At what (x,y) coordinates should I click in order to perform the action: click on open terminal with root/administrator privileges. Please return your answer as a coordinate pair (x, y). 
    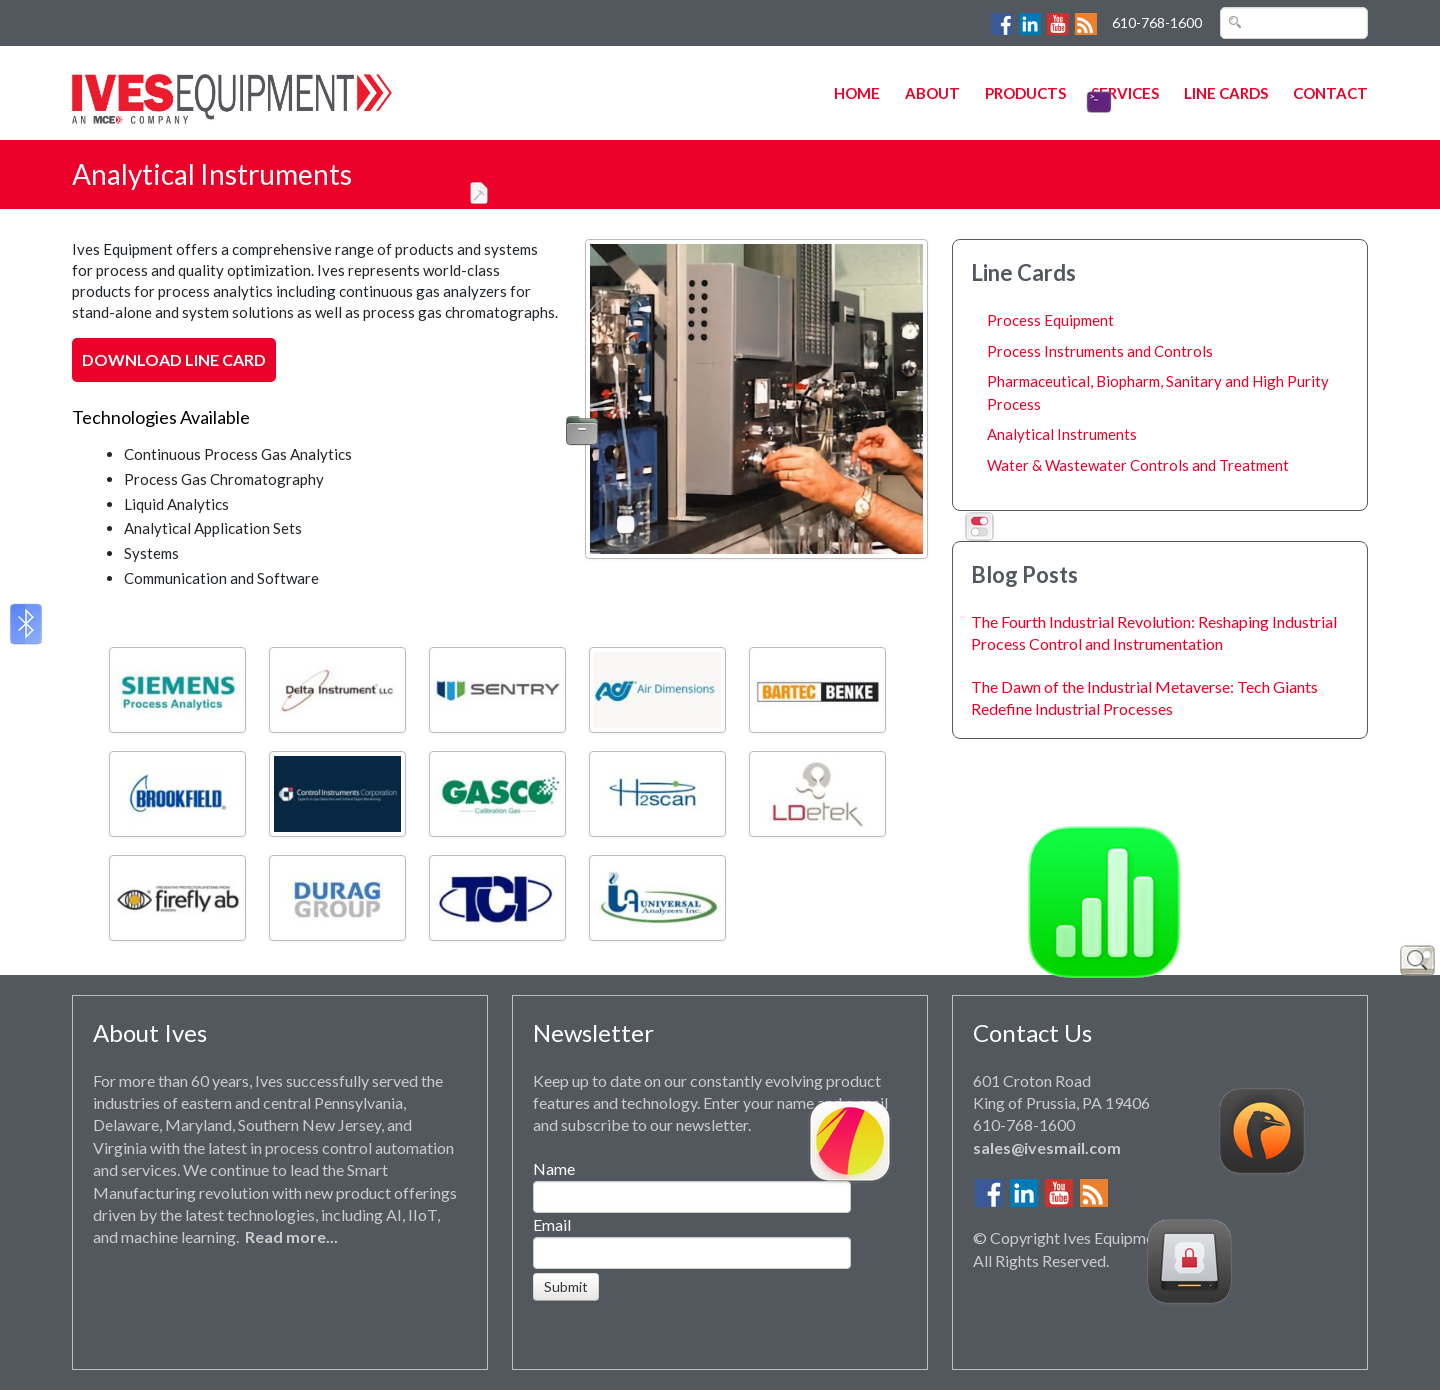
    Looking at the image, I should click on (1099, 102).